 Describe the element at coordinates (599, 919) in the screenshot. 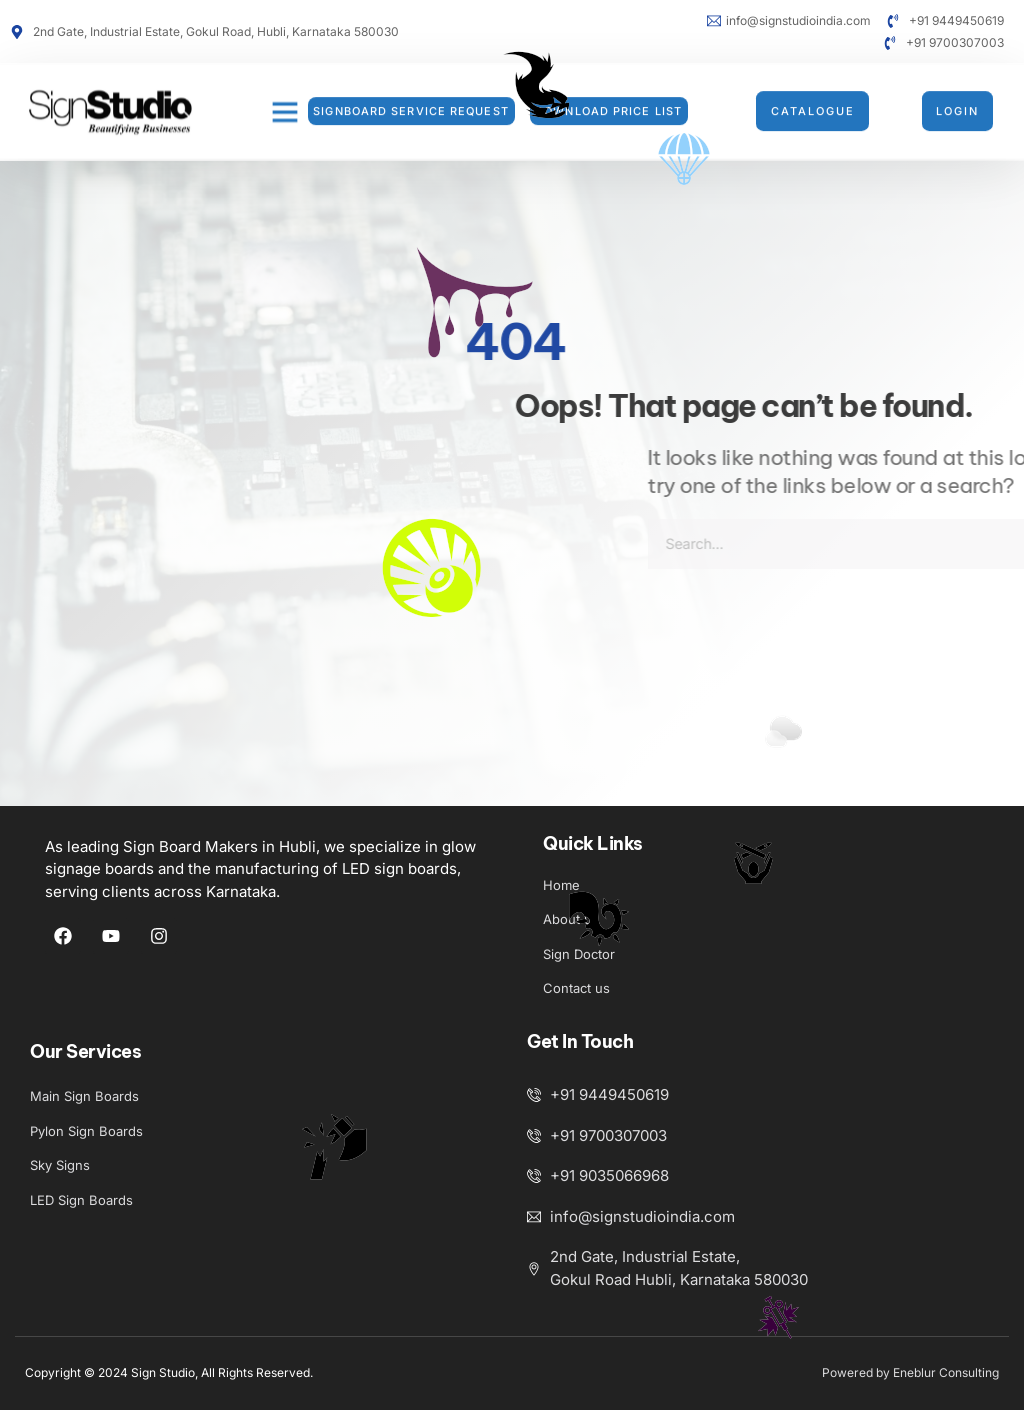

I see `select tentacle monster or creature type` at that location.